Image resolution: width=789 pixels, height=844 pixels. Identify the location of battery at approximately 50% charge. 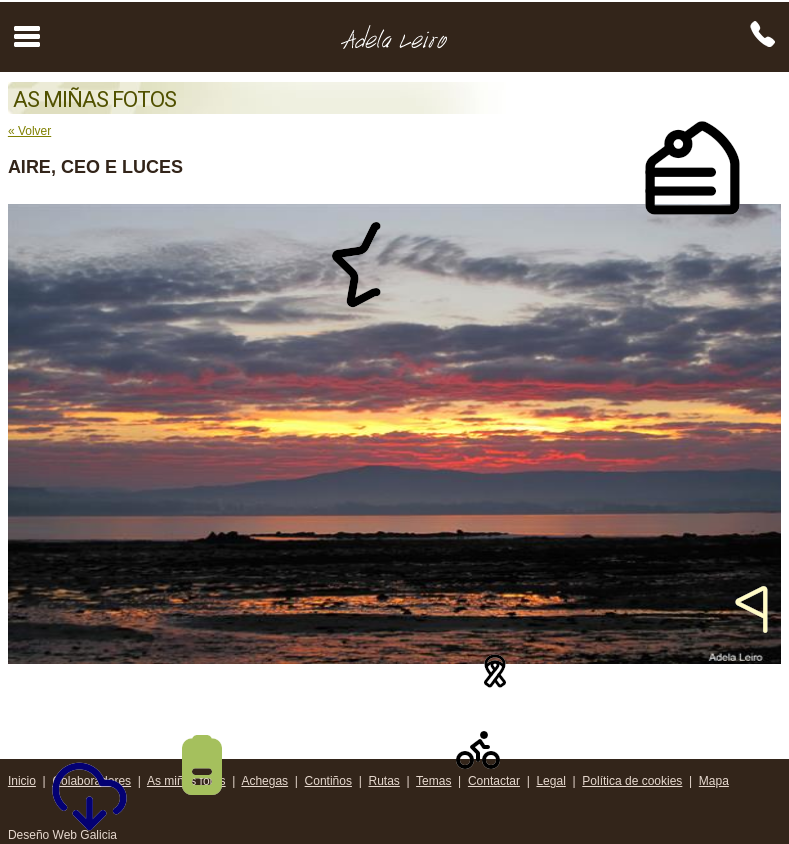
(202, 765).